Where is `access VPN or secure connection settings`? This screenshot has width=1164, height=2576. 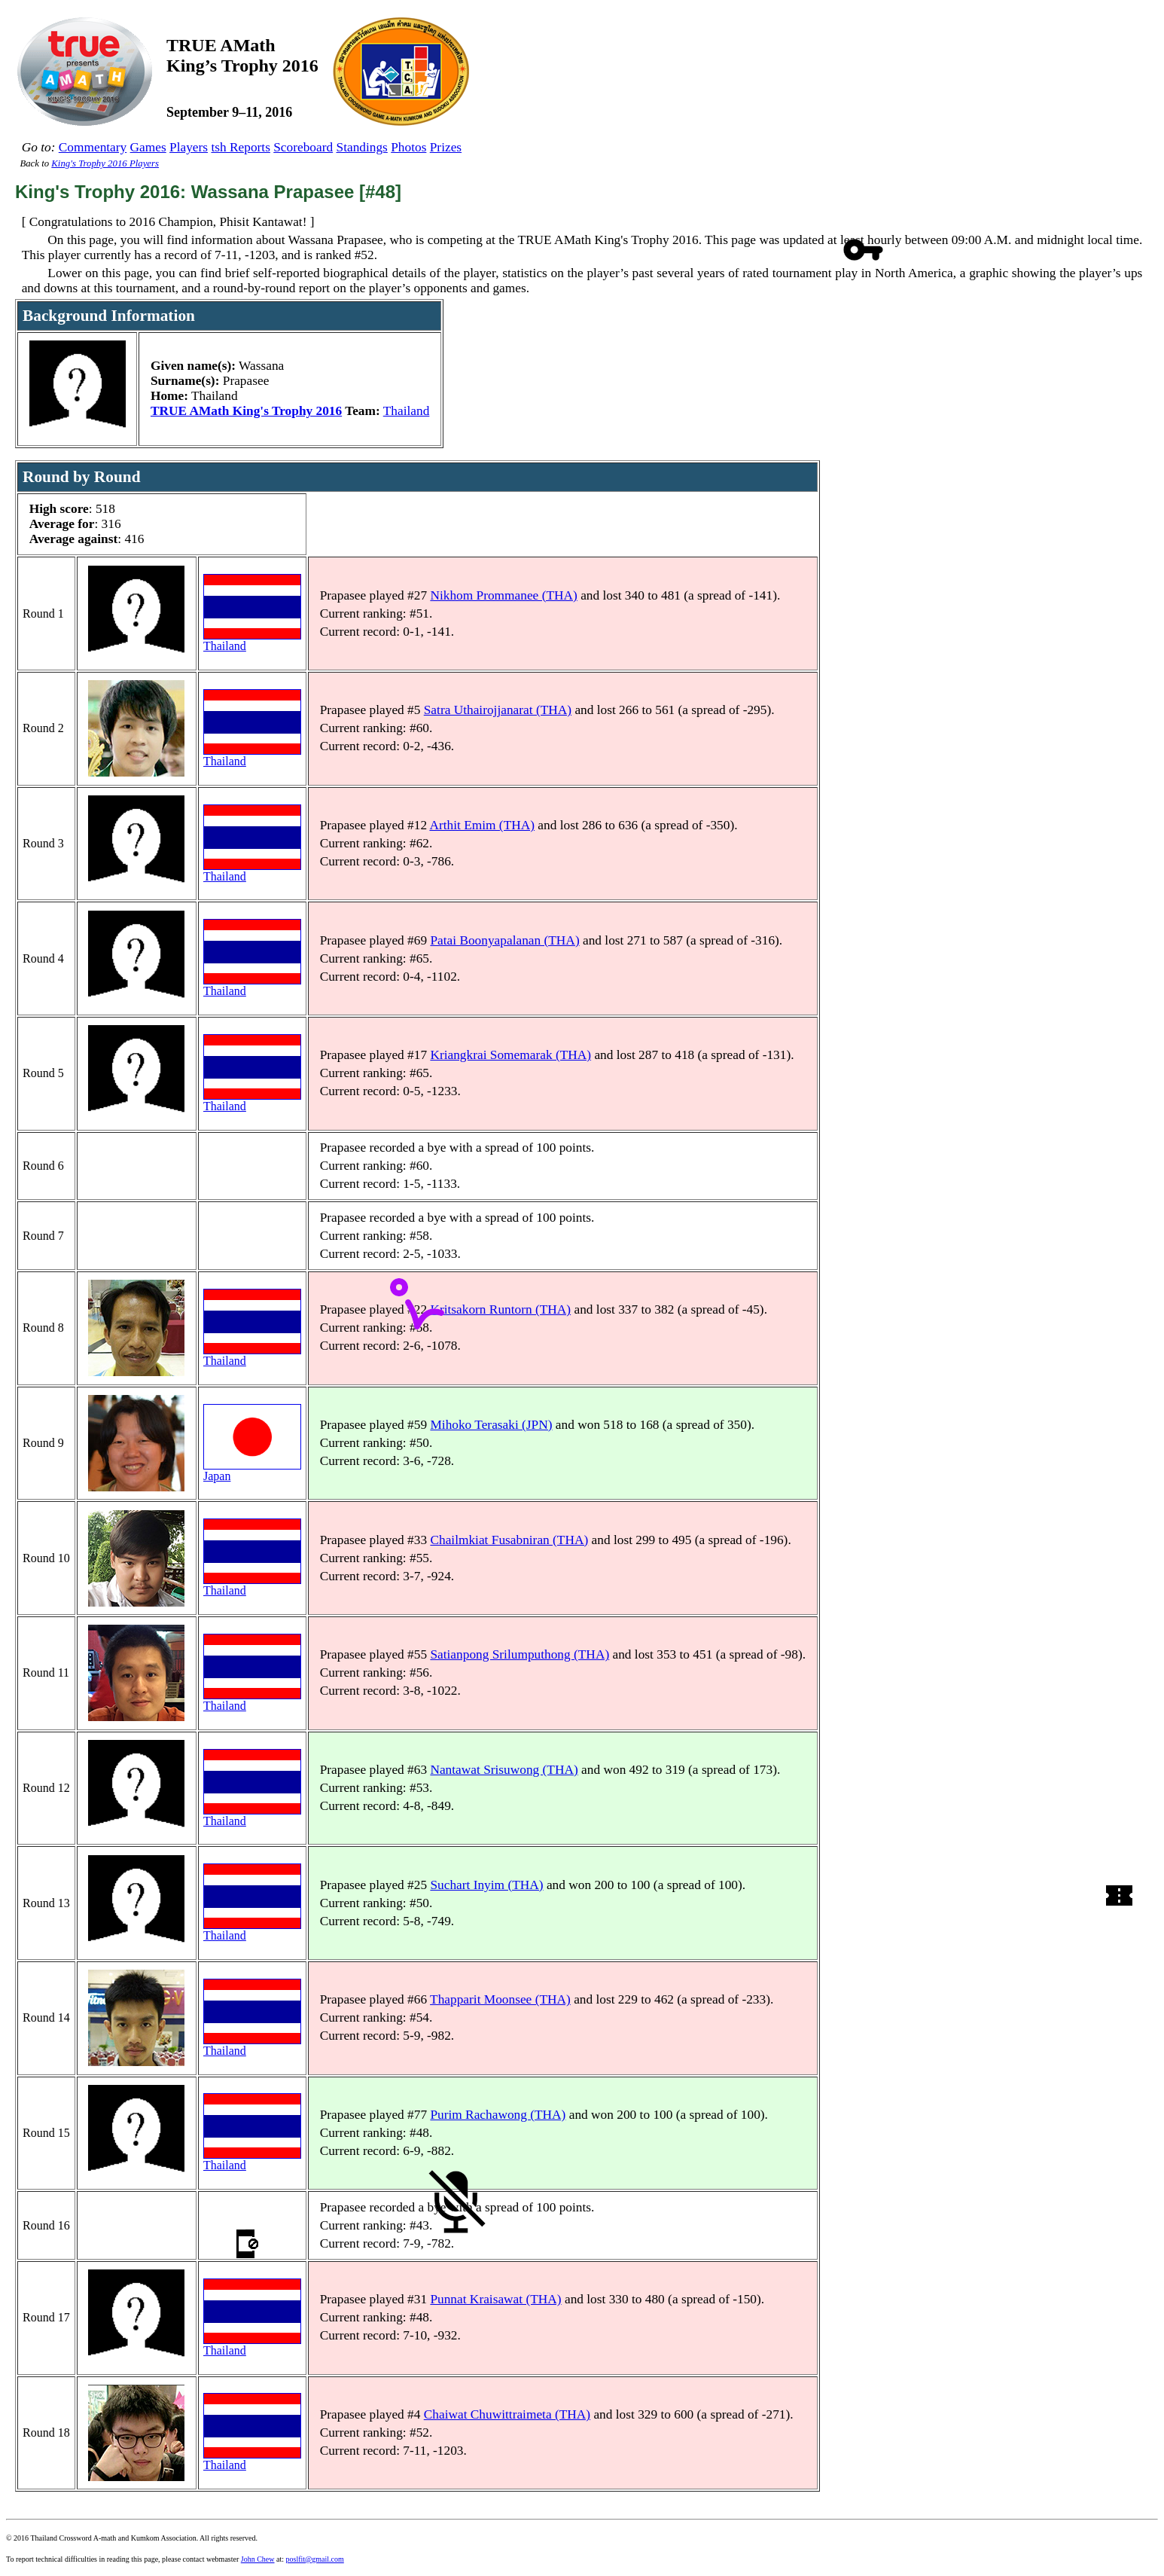 access VPN or secure connection settings is located at coordinates (863, 249).